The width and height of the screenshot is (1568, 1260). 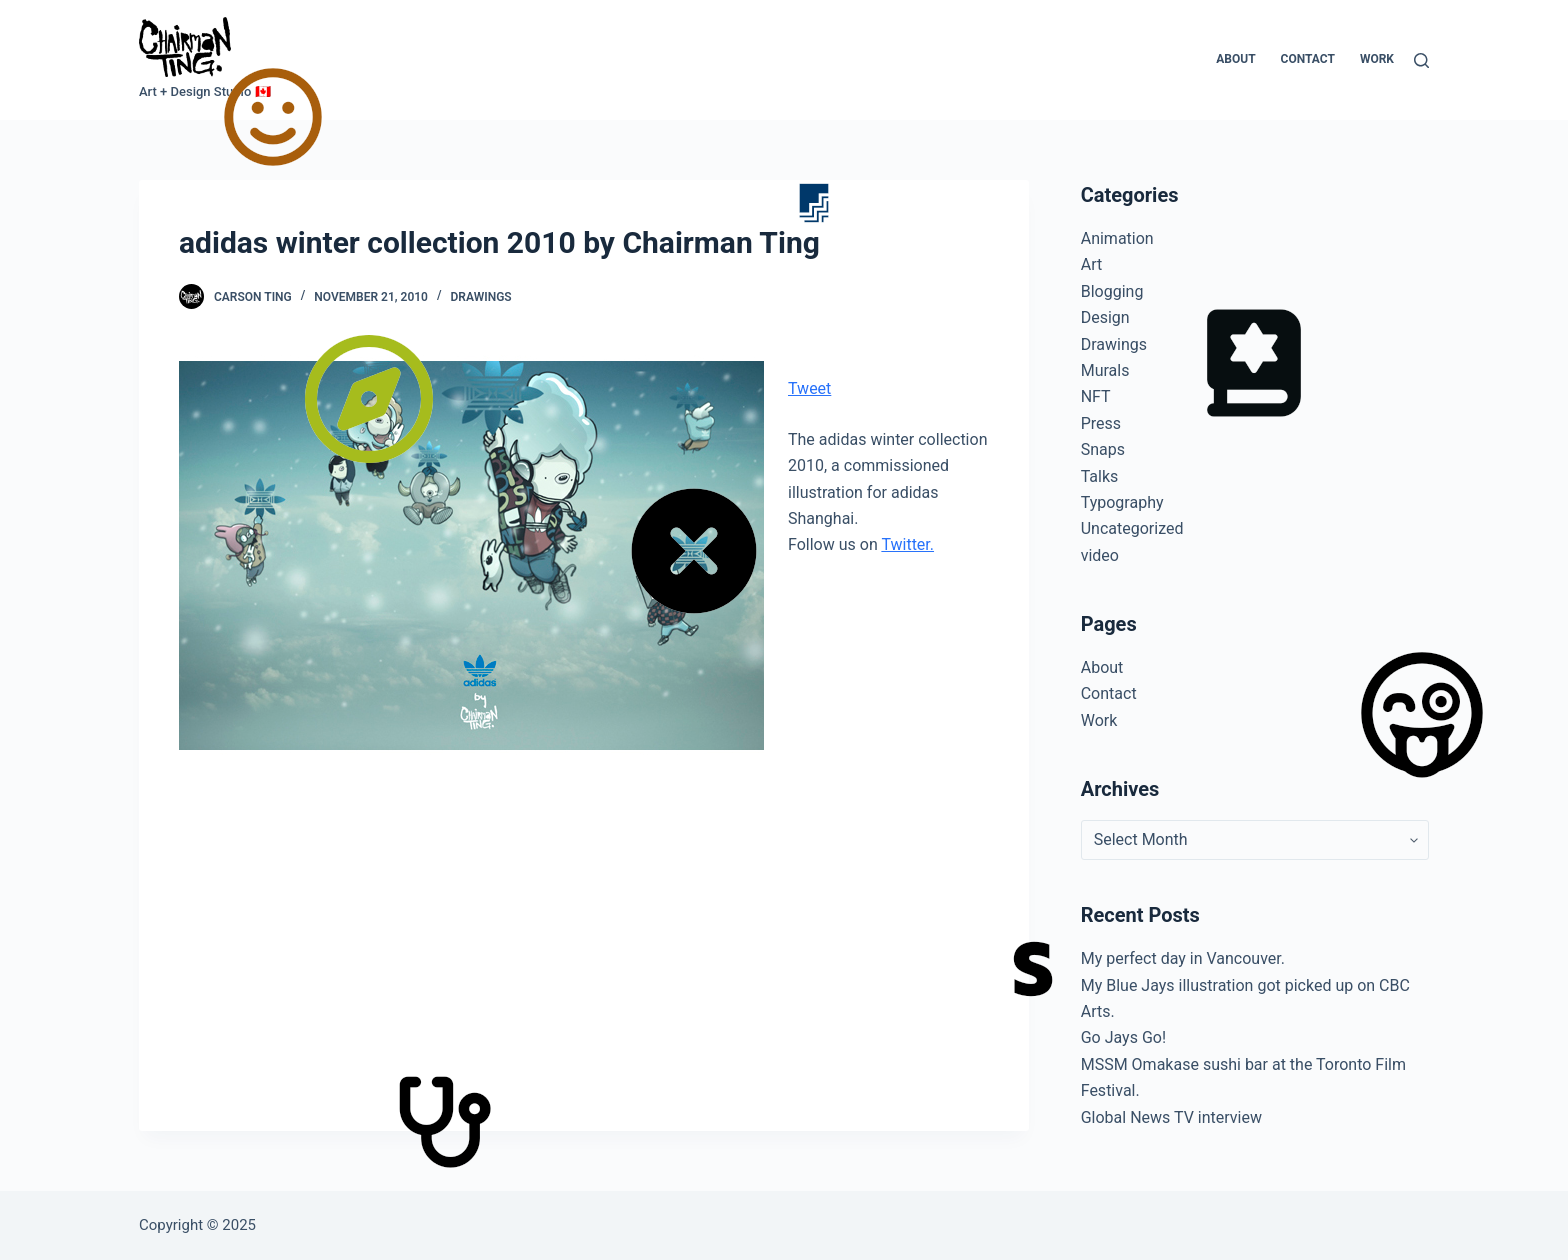 What do you see at coordinates (273, 117) in the screenshot?
I see `add an emoji or reaction` at bounding box center [273, 117].